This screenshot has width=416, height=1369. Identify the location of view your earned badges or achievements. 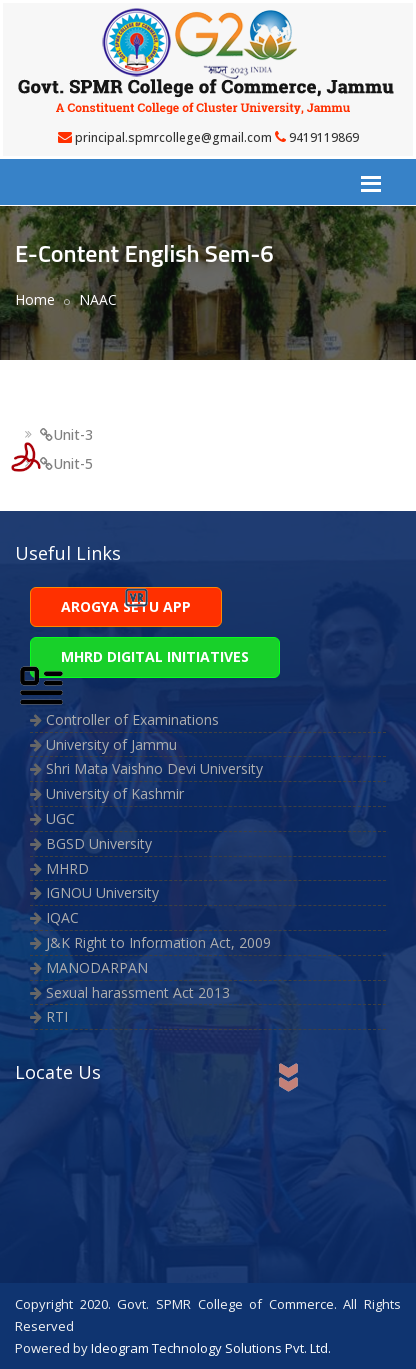
(288, 1077).